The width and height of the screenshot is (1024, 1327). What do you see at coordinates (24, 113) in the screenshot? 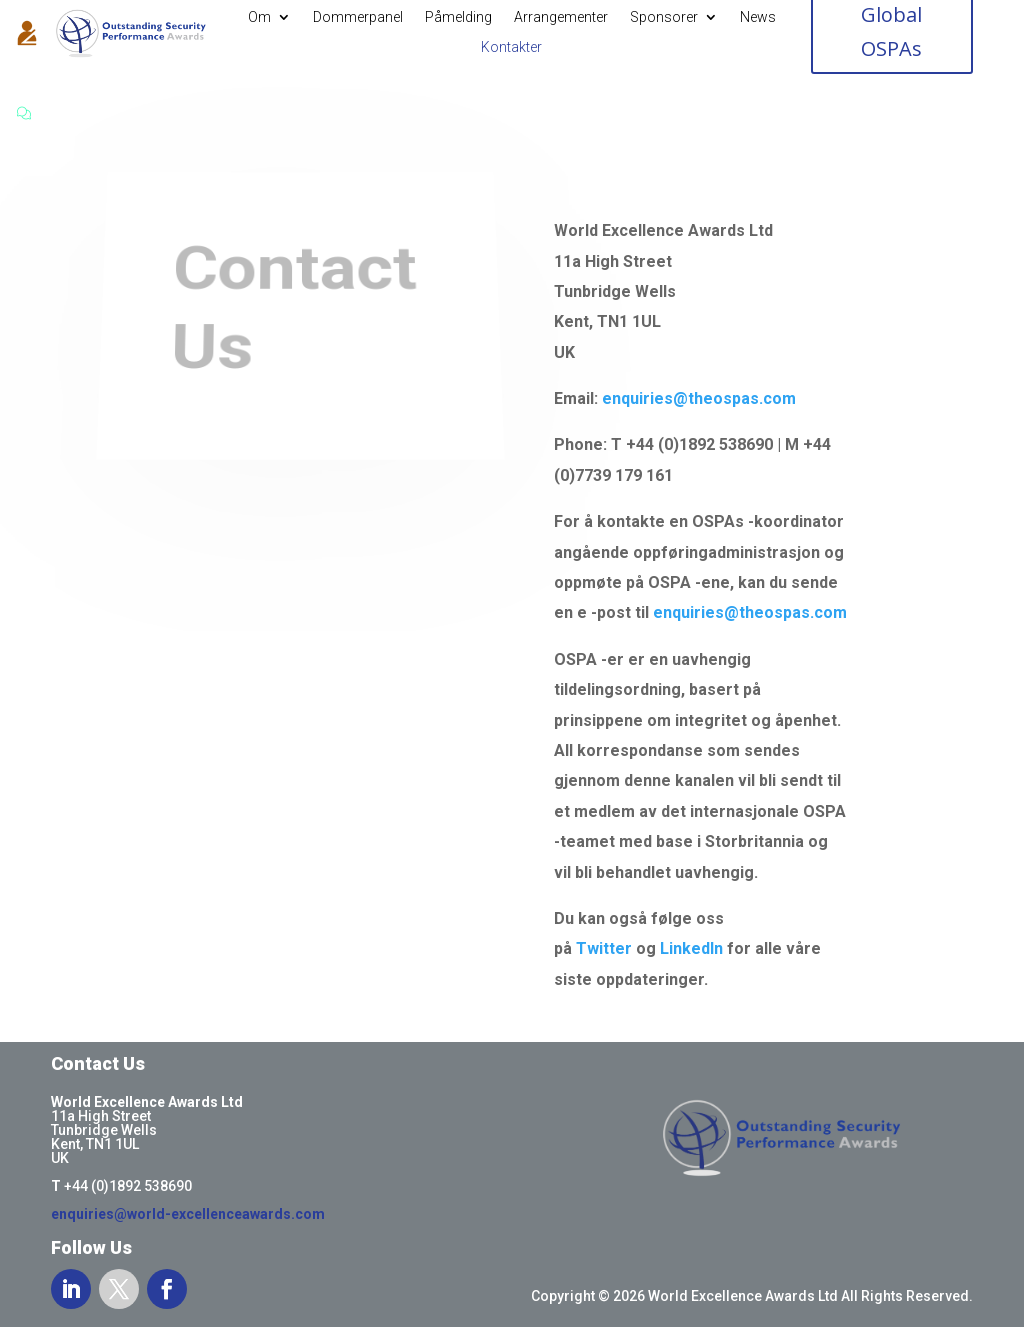
I see `open chat or messaging` at bounding box center [24, 113].